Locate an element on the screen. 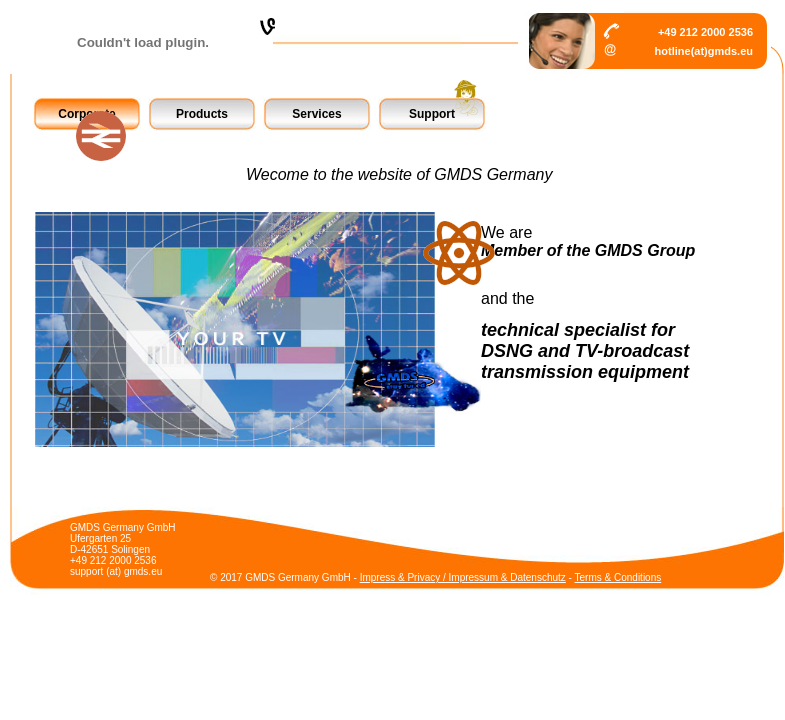 This screenshot has width=785, height=720. access National Rail train services and schedules is located at coordinates (101, 136).